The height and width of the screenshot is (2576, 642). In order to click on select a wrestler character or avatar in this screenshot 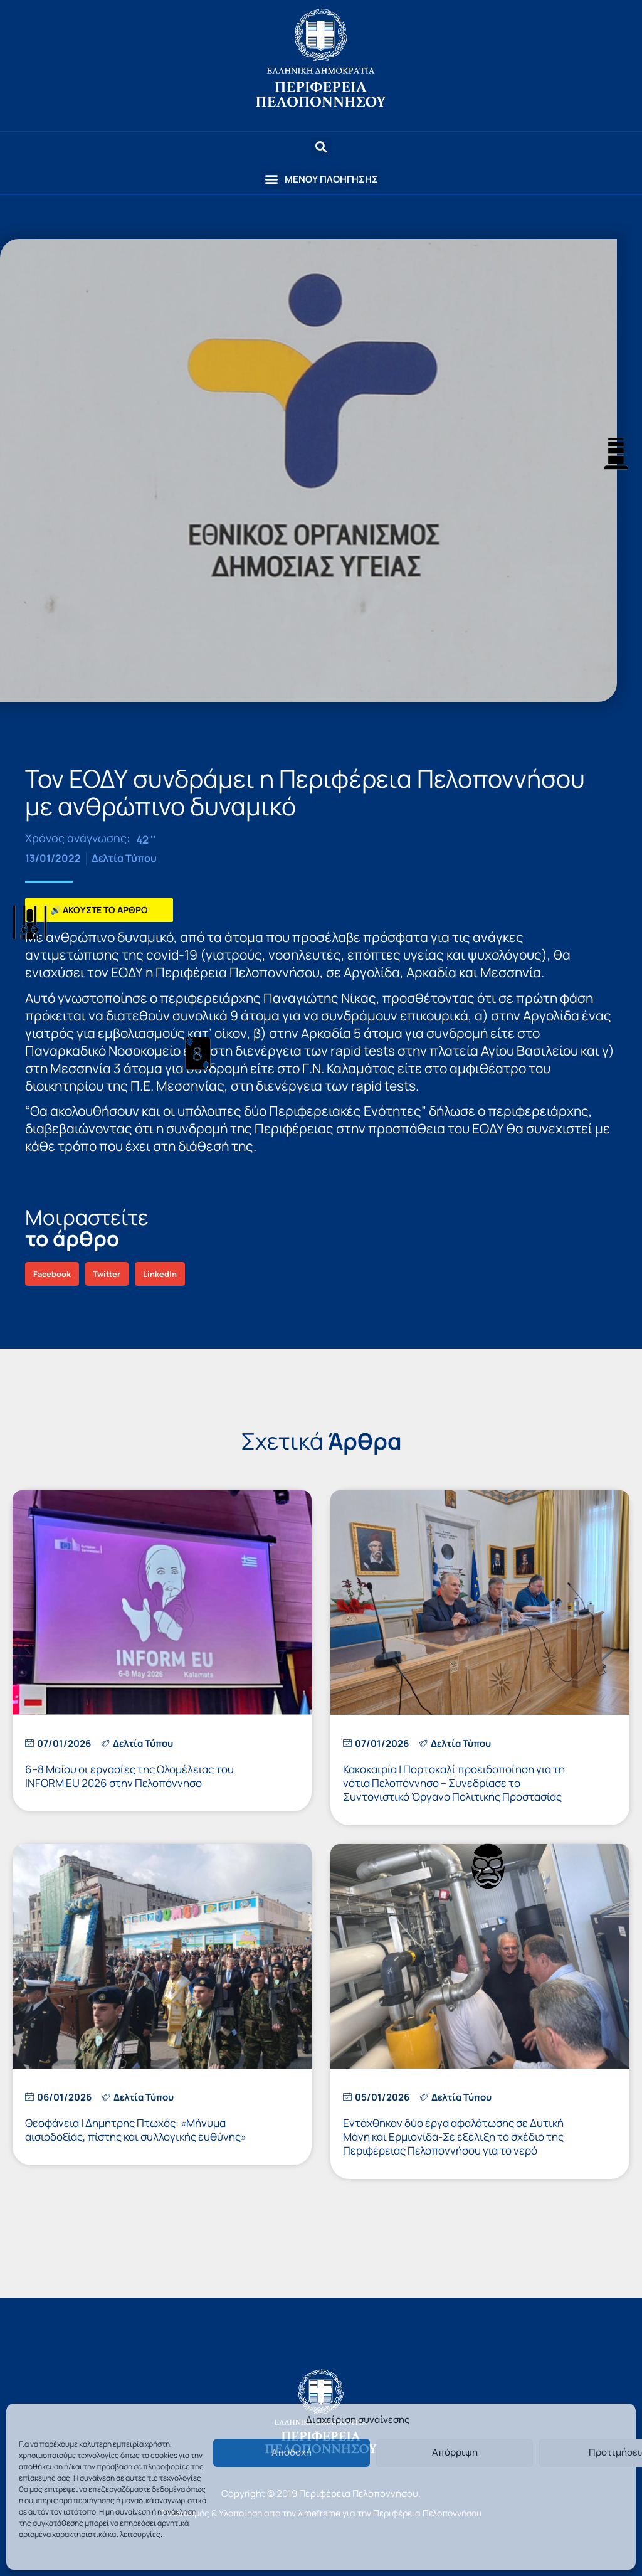, I will do `click(488, 1866)`.